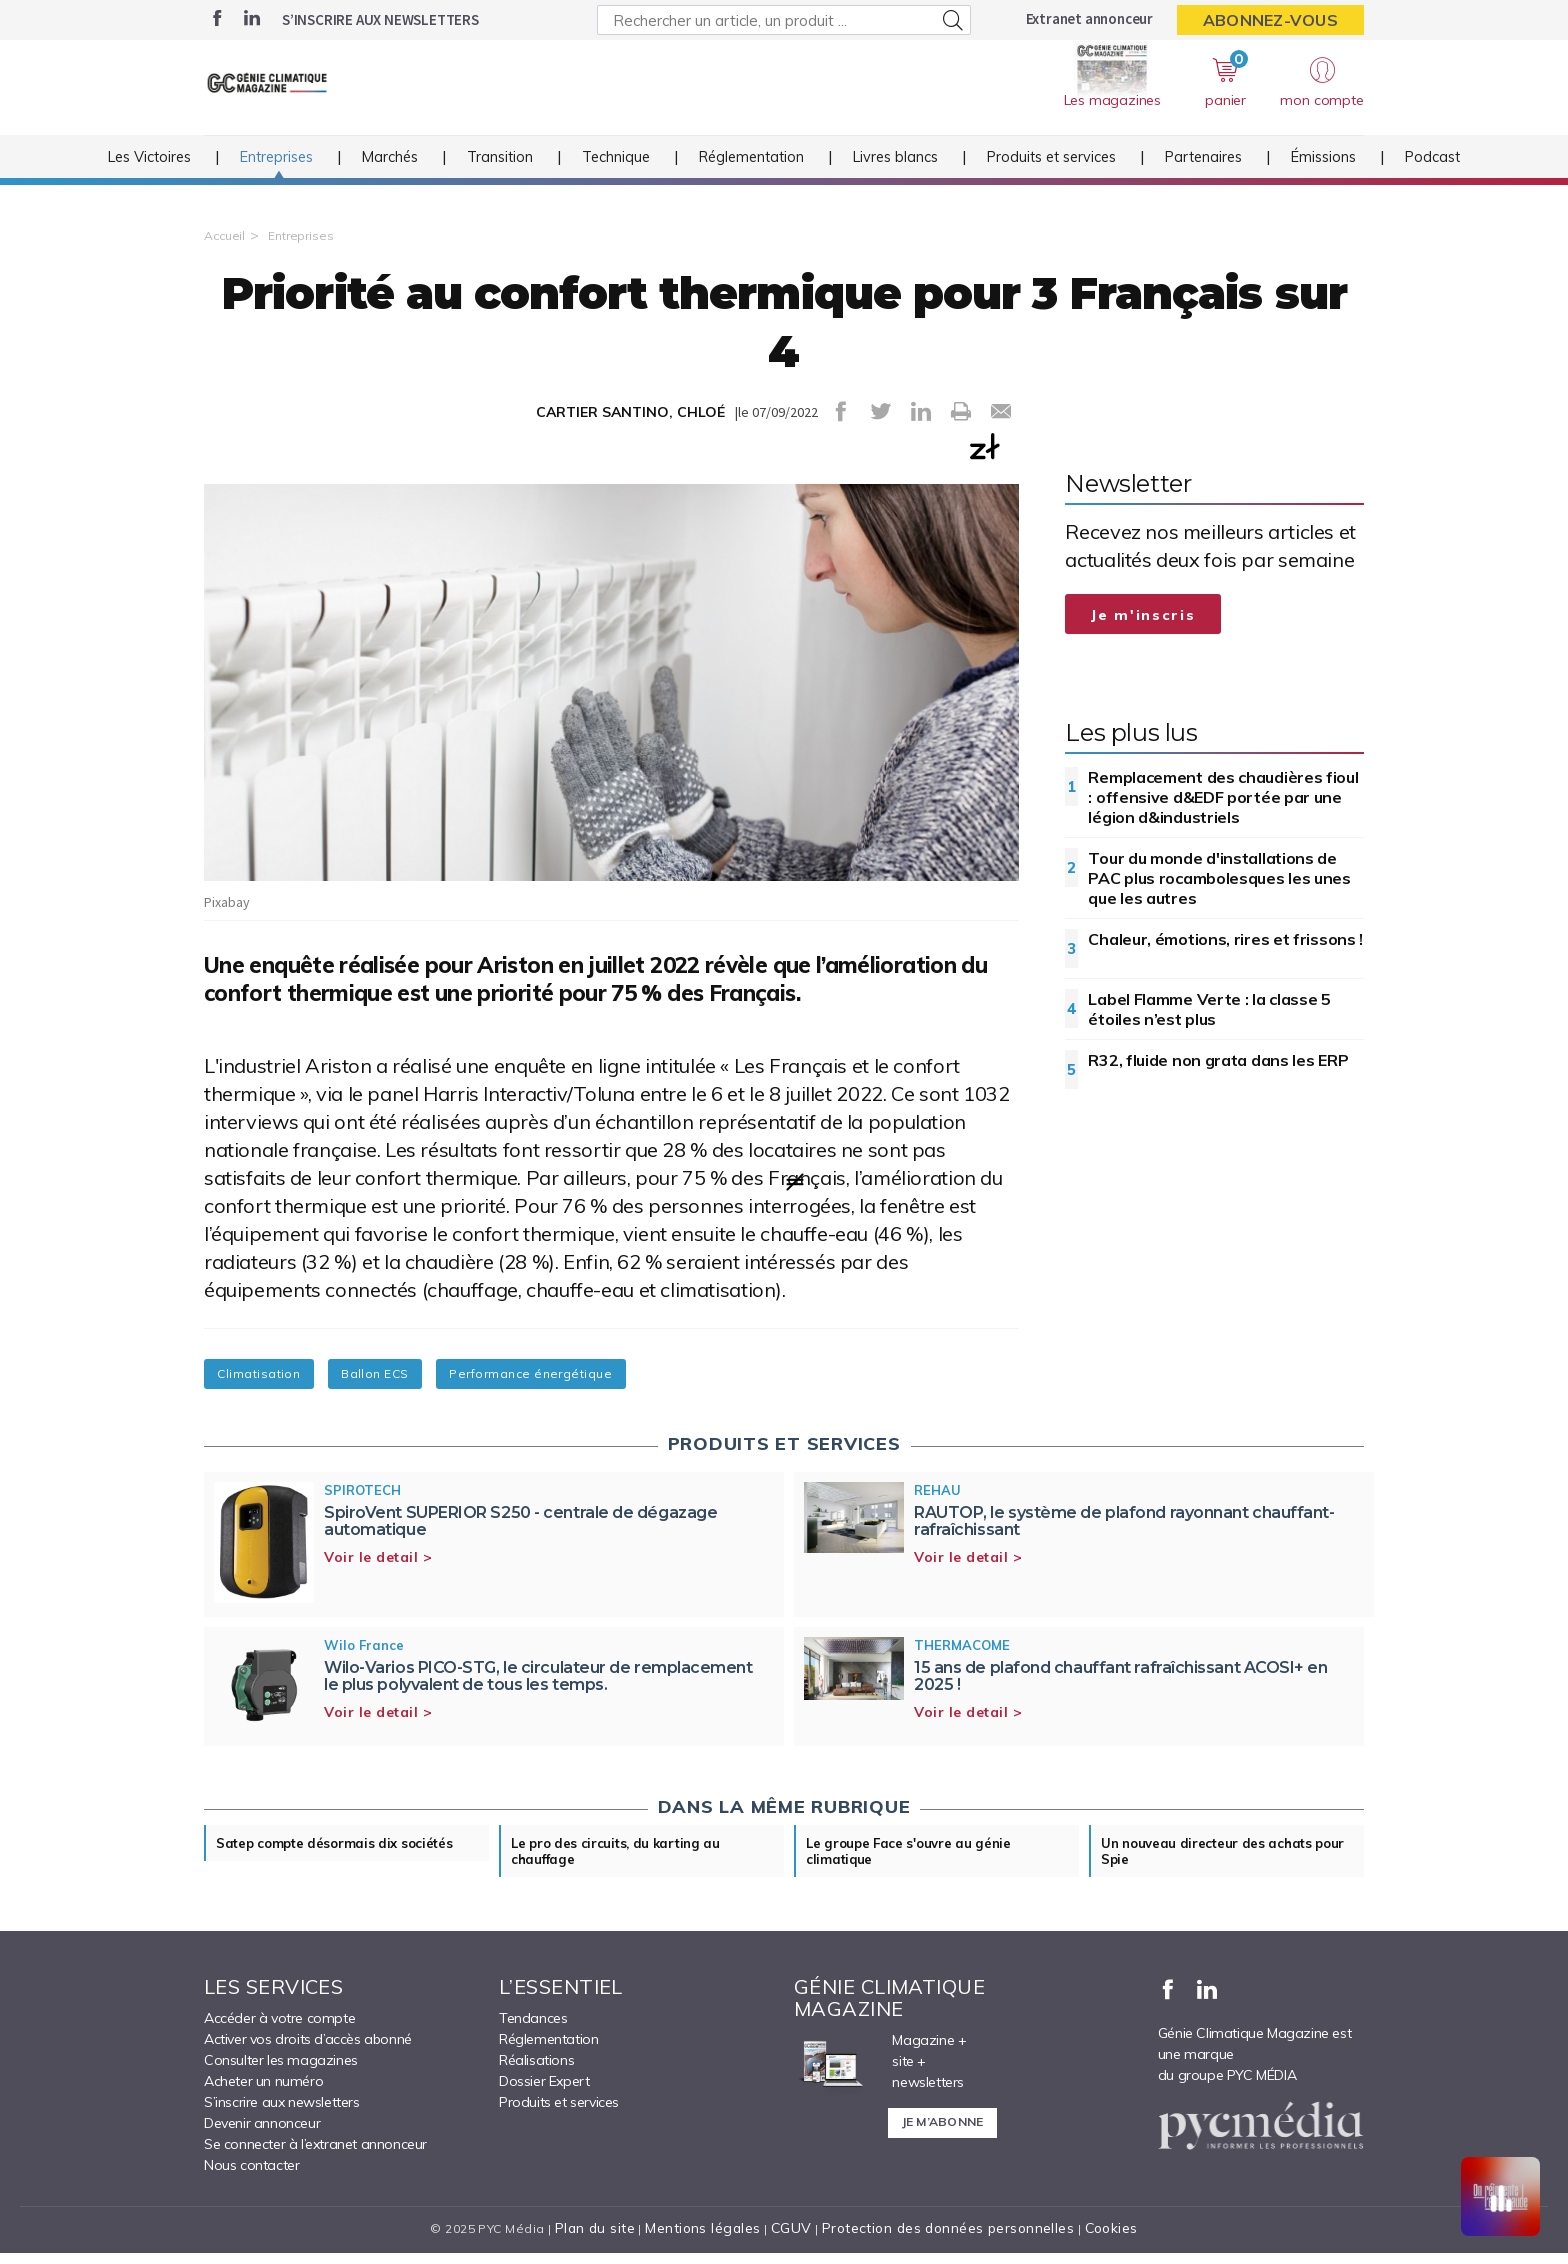 The image size is (1568, 2264). I want to click on indicates price or amount in Polish złoty, so click(984, 447).